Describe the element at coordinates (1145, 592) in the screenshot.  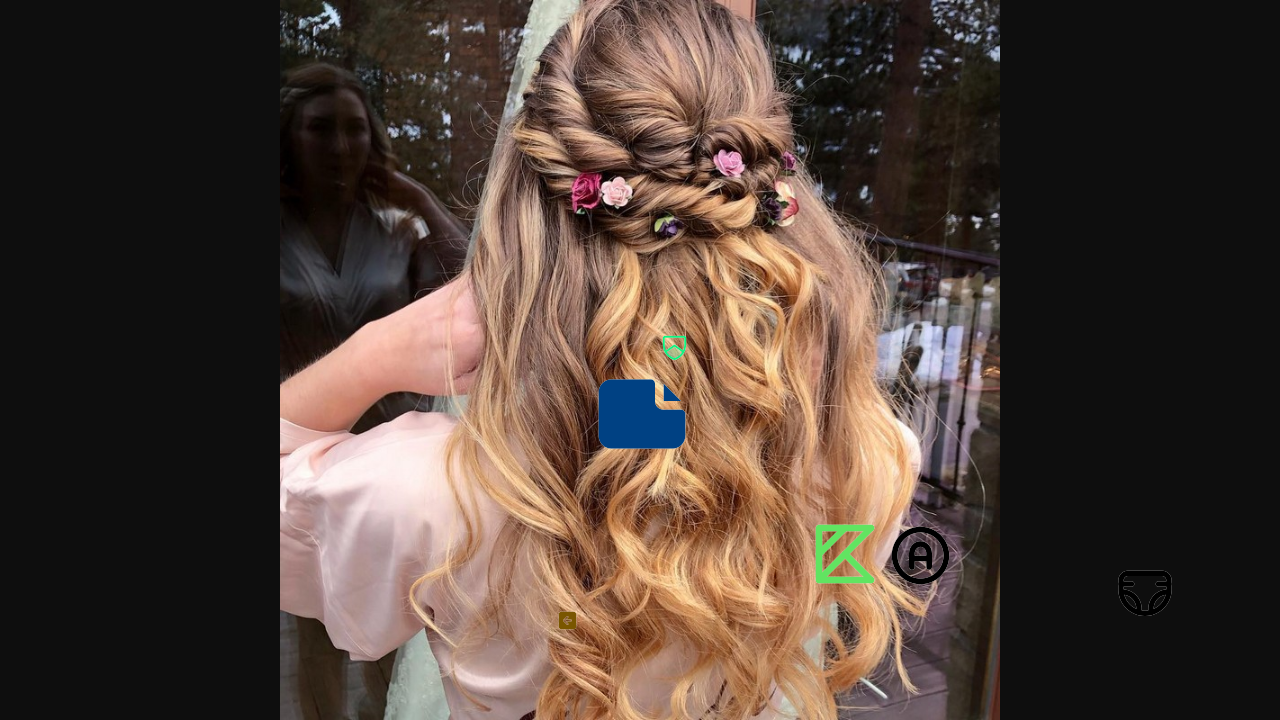
I see `track diaper changes for baby care logging` at that location.